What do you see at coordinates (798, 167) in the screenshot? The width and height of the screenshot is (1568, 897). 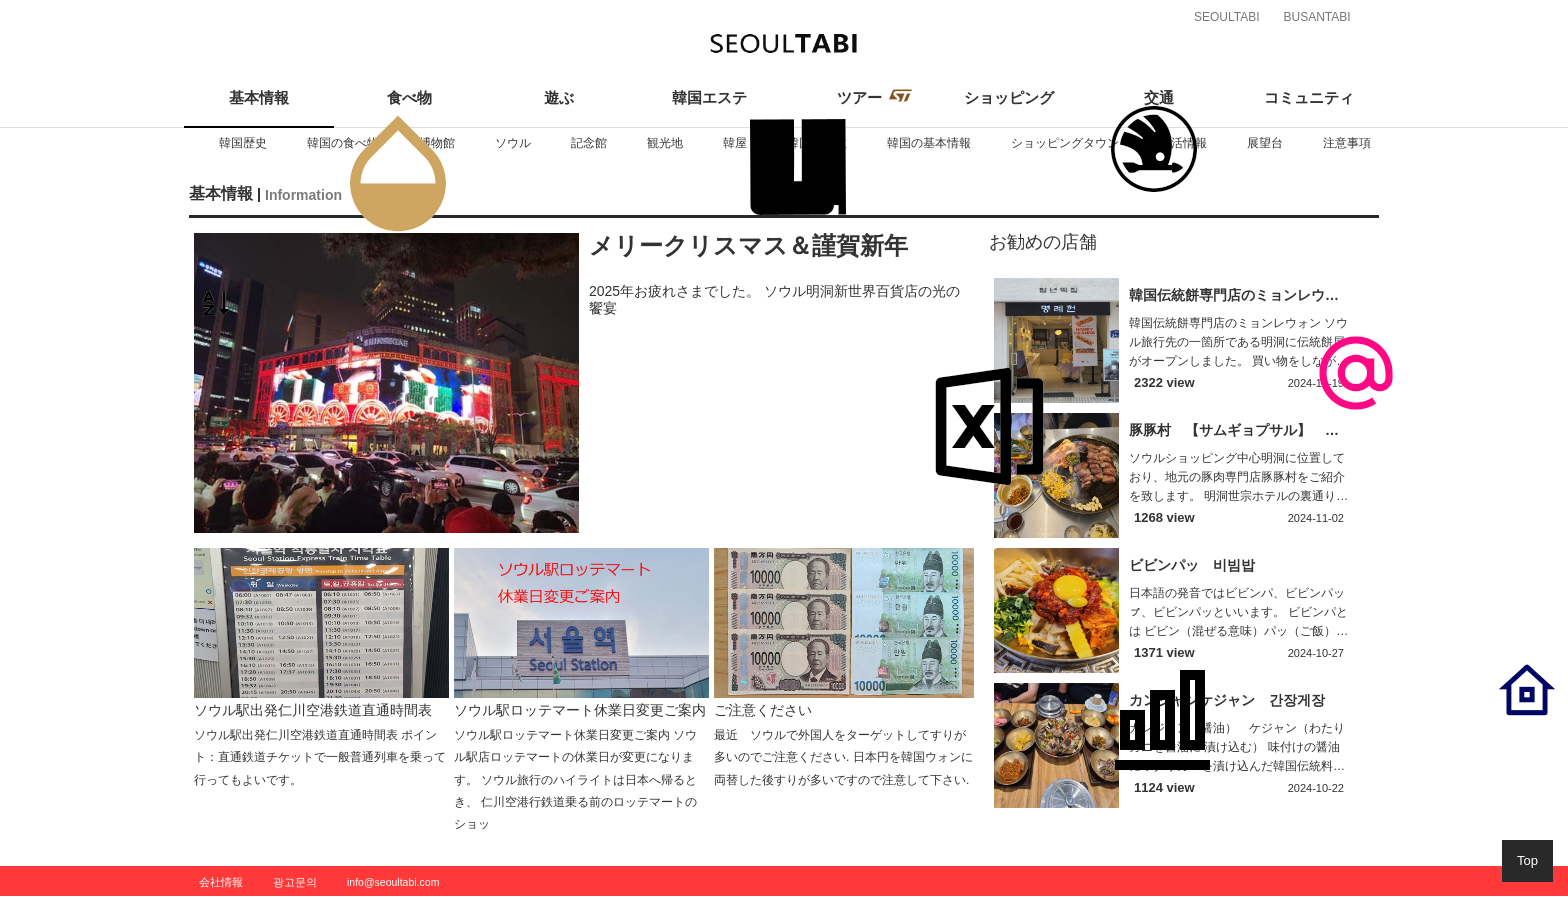 I see `uv python package manager logo` at bounding box center [798, 167].